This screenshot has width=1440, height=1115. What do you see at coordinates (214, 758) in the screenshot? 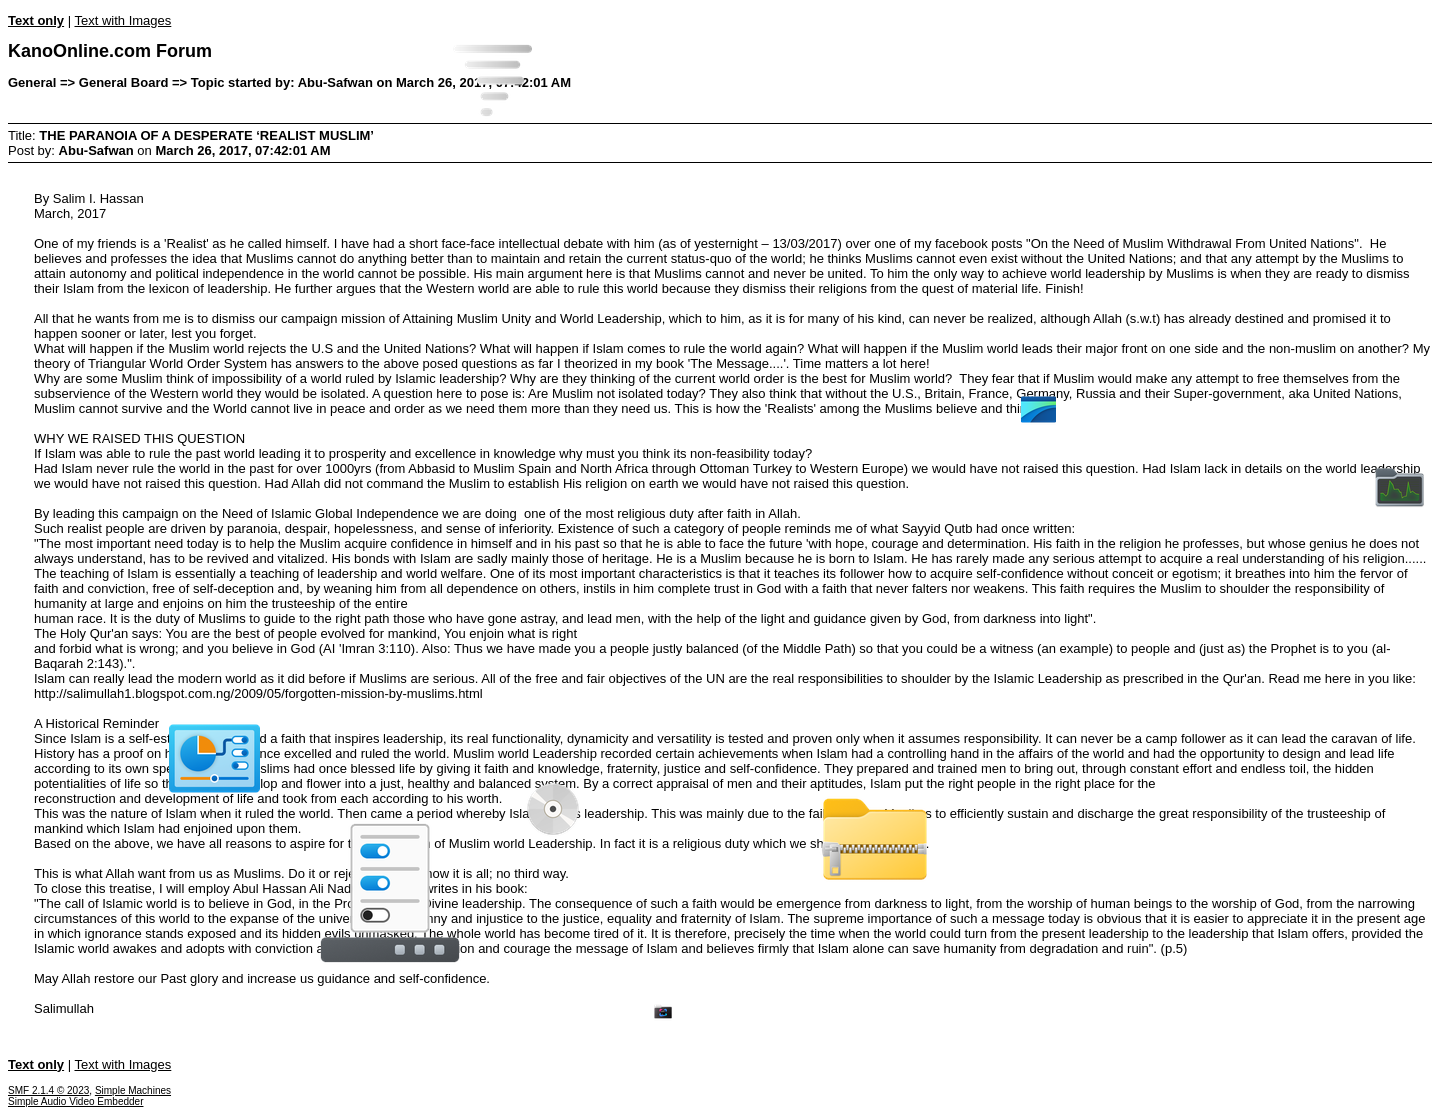
I see `open windows control panel settings` at bounding box center [214, 758].